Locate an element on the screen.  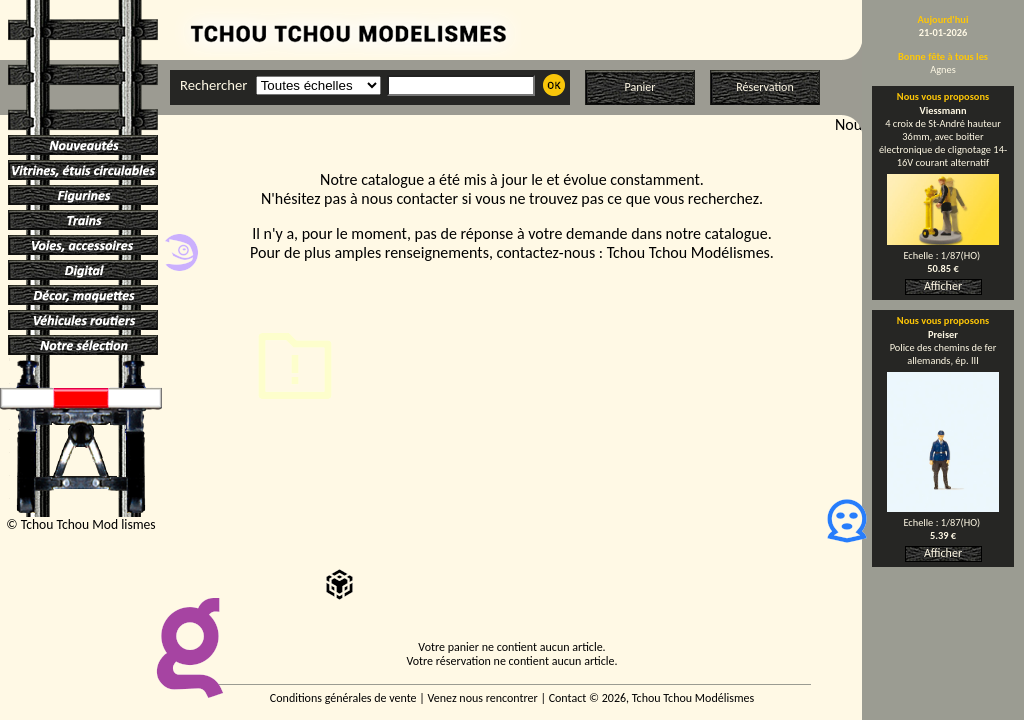
open Kagi search engine is located at coordinates (190, 648).